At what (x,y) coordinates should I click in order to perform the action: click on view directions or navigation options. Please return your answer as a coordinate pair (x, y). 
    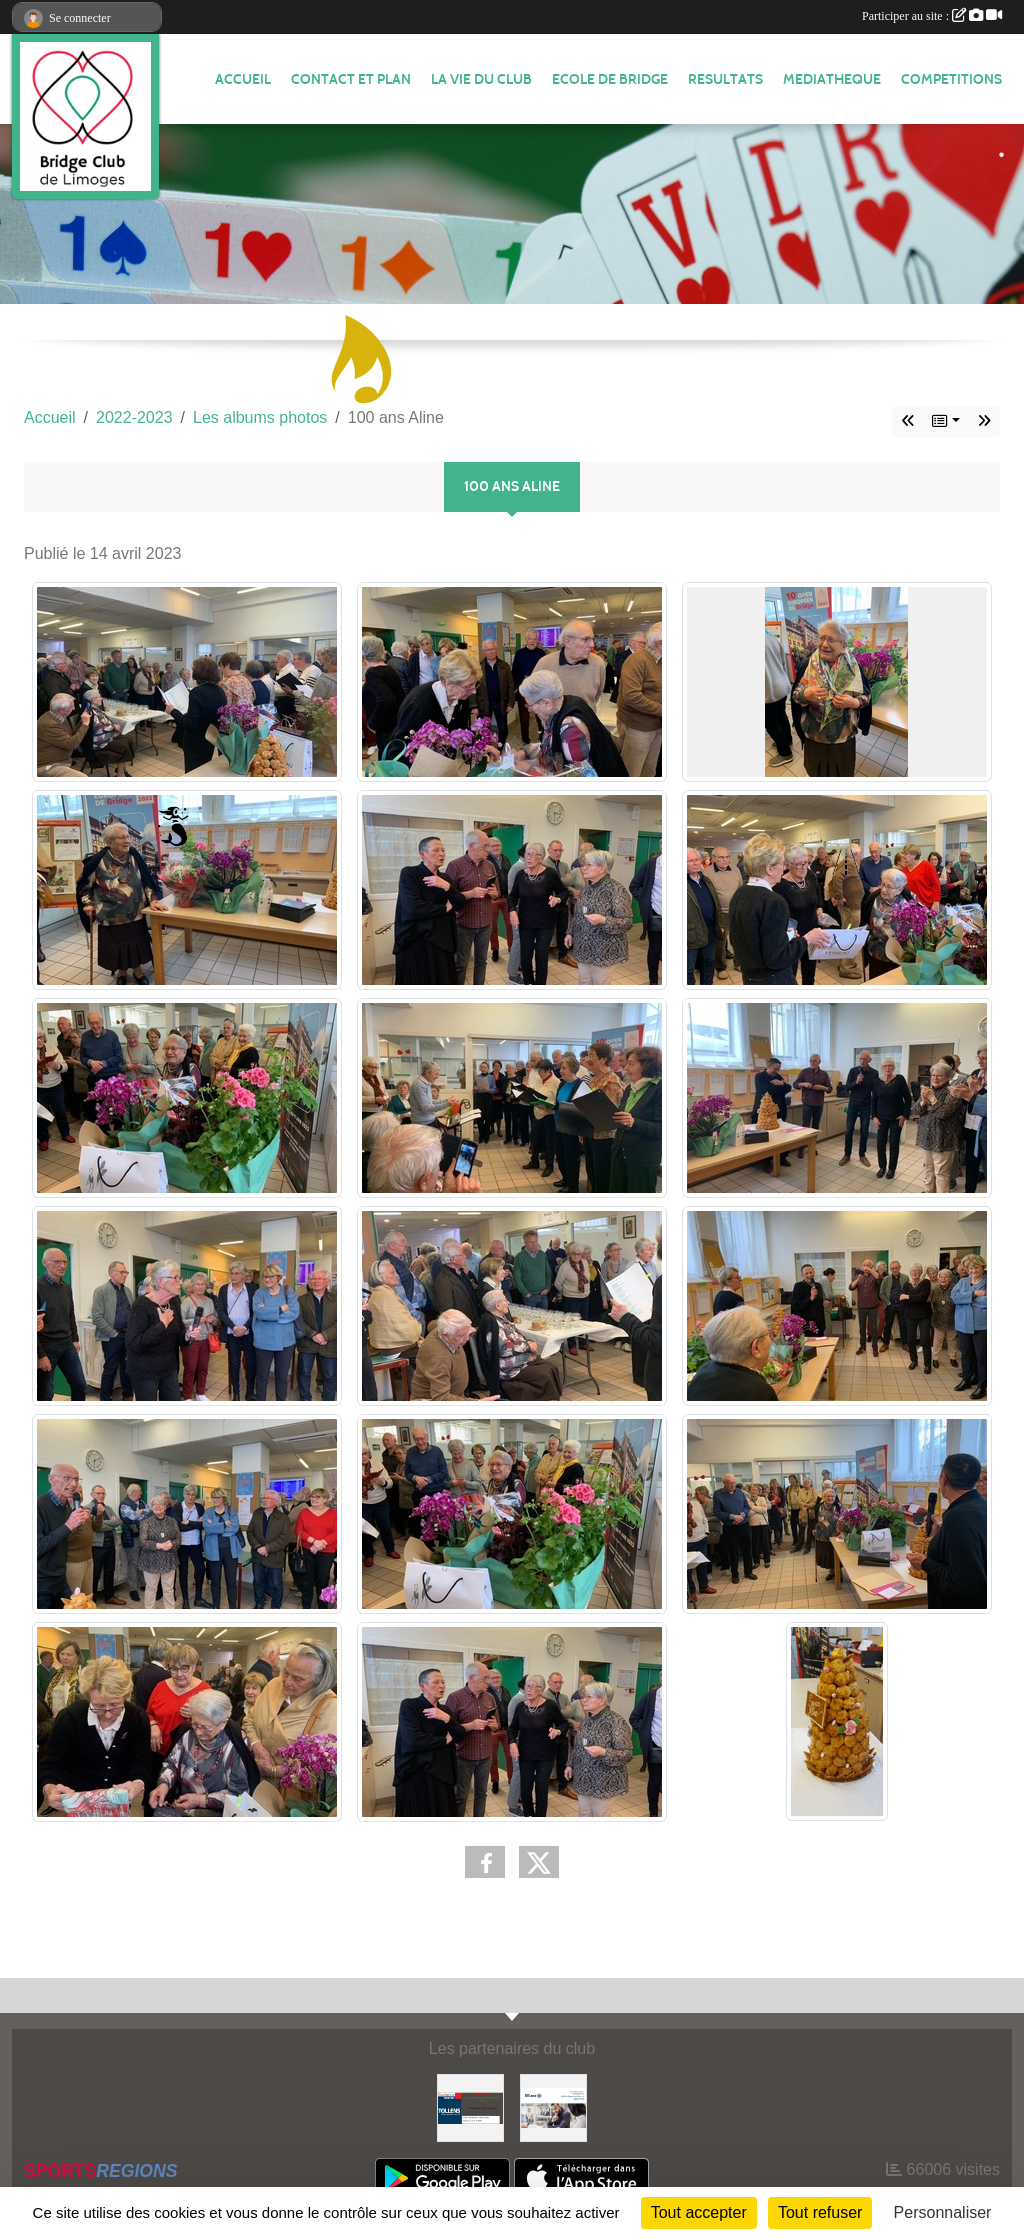
    Looking at the image, I should click on (846, 862).